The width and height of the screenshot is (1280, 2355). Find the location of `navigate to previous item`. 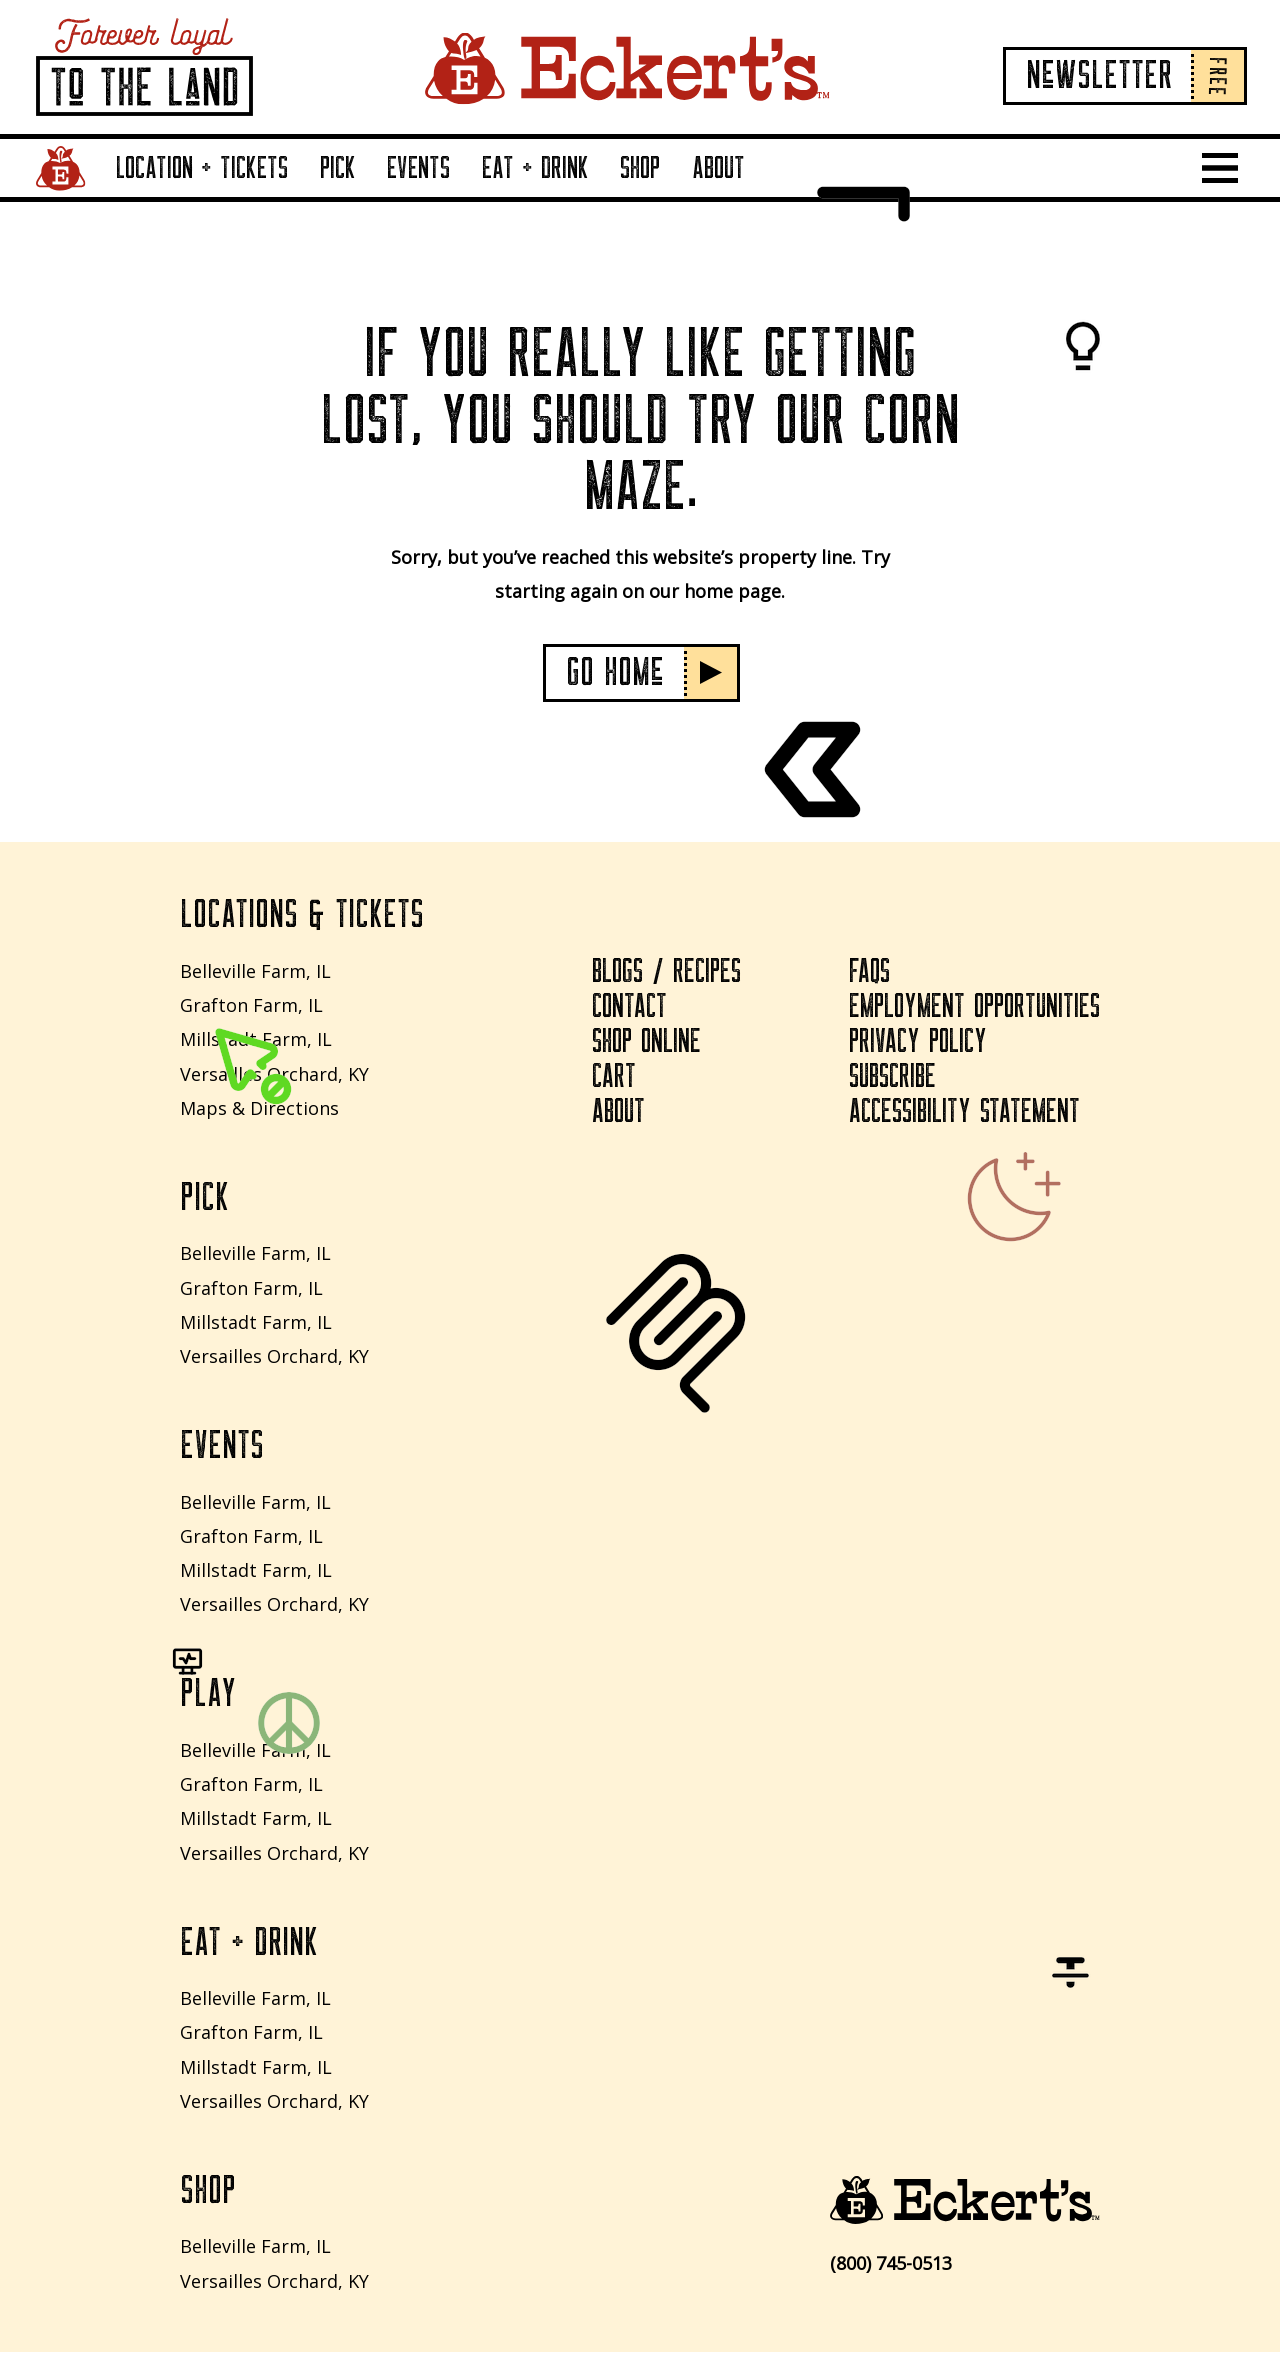

navigate to previous item is located at coordinates (812, 769).